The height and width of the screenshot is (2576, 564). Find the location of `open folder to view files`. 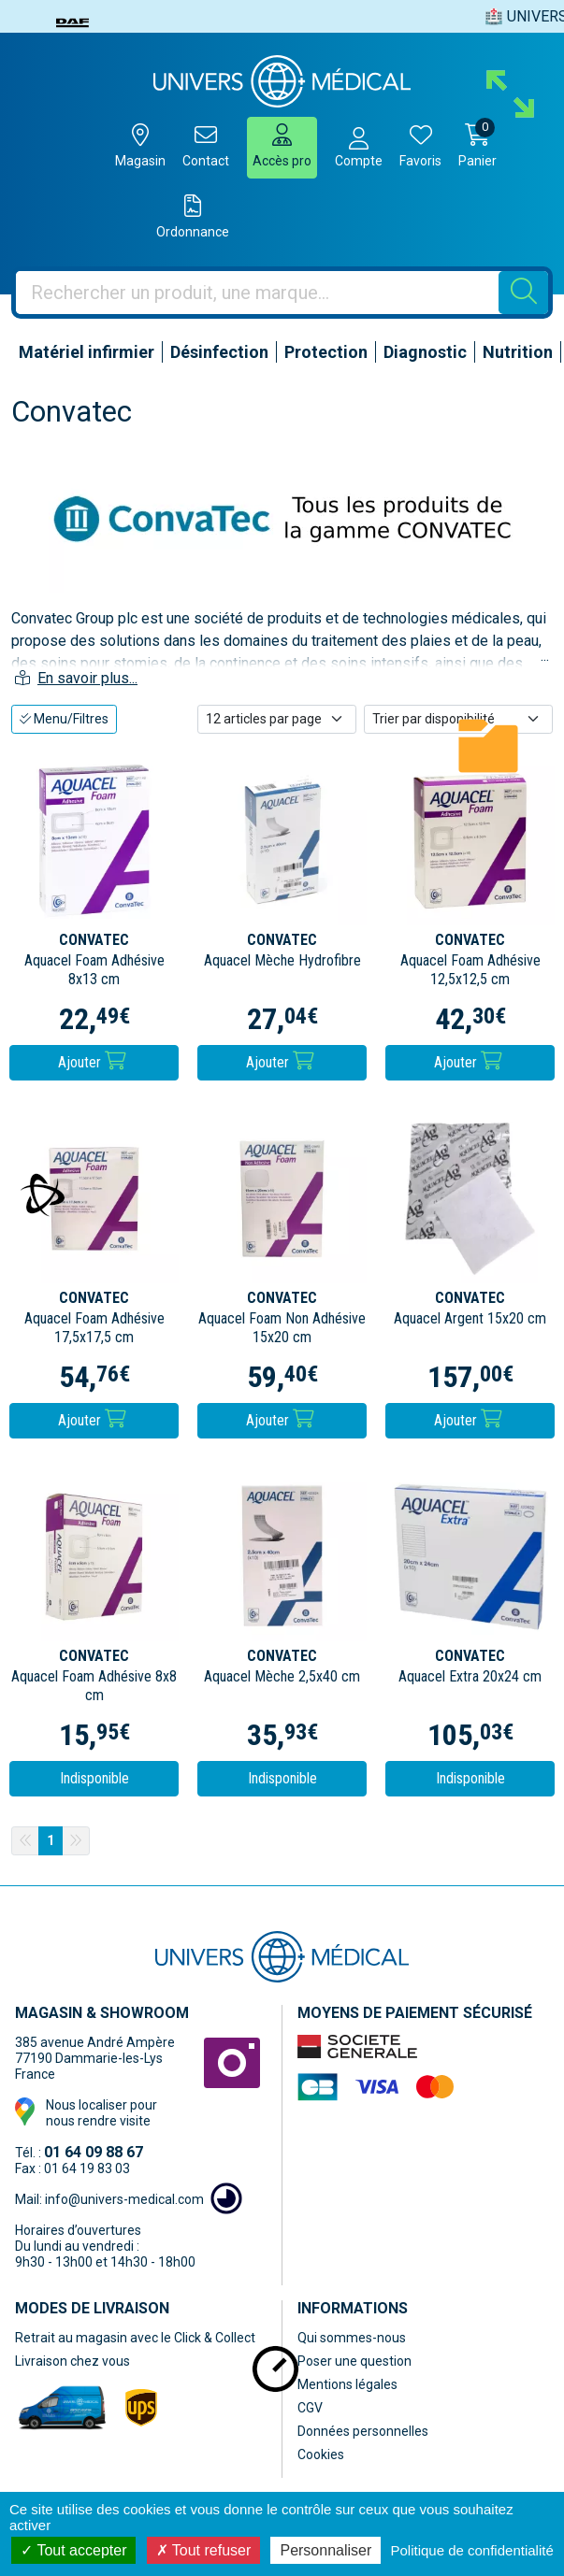

open folder to view files is located at coordinates (488, 746).